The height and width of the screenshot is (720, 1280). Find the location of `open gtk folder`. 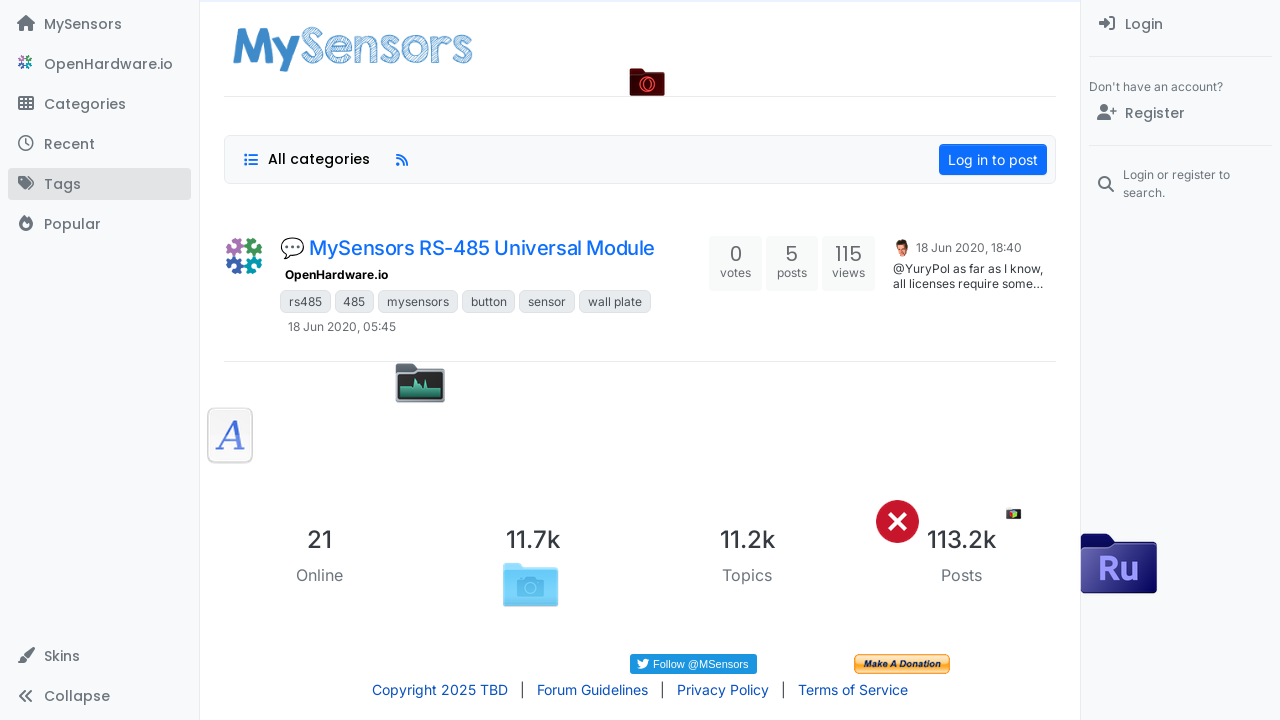

open gtk folder is located at coordinates (1013, 513).